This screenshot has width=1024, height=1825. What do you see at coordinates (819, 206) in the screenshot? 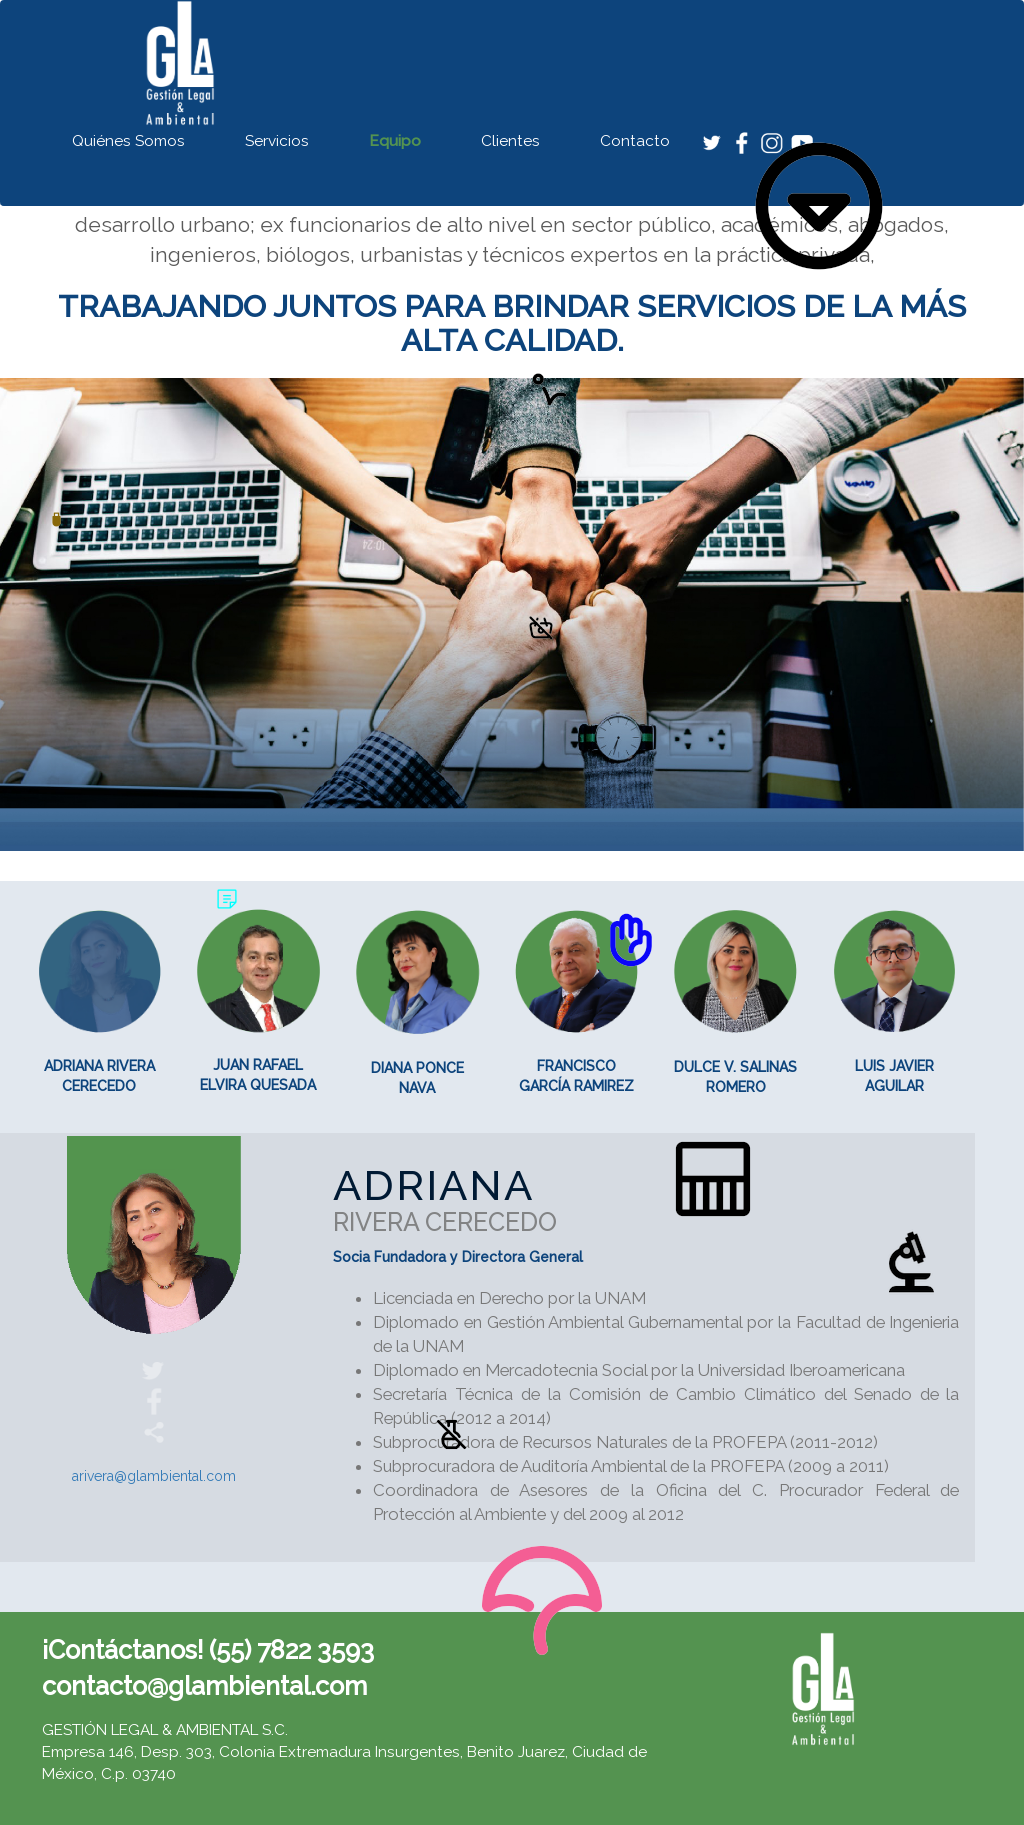
I see `expand dropdown menu` at bounding box center [819, 206].